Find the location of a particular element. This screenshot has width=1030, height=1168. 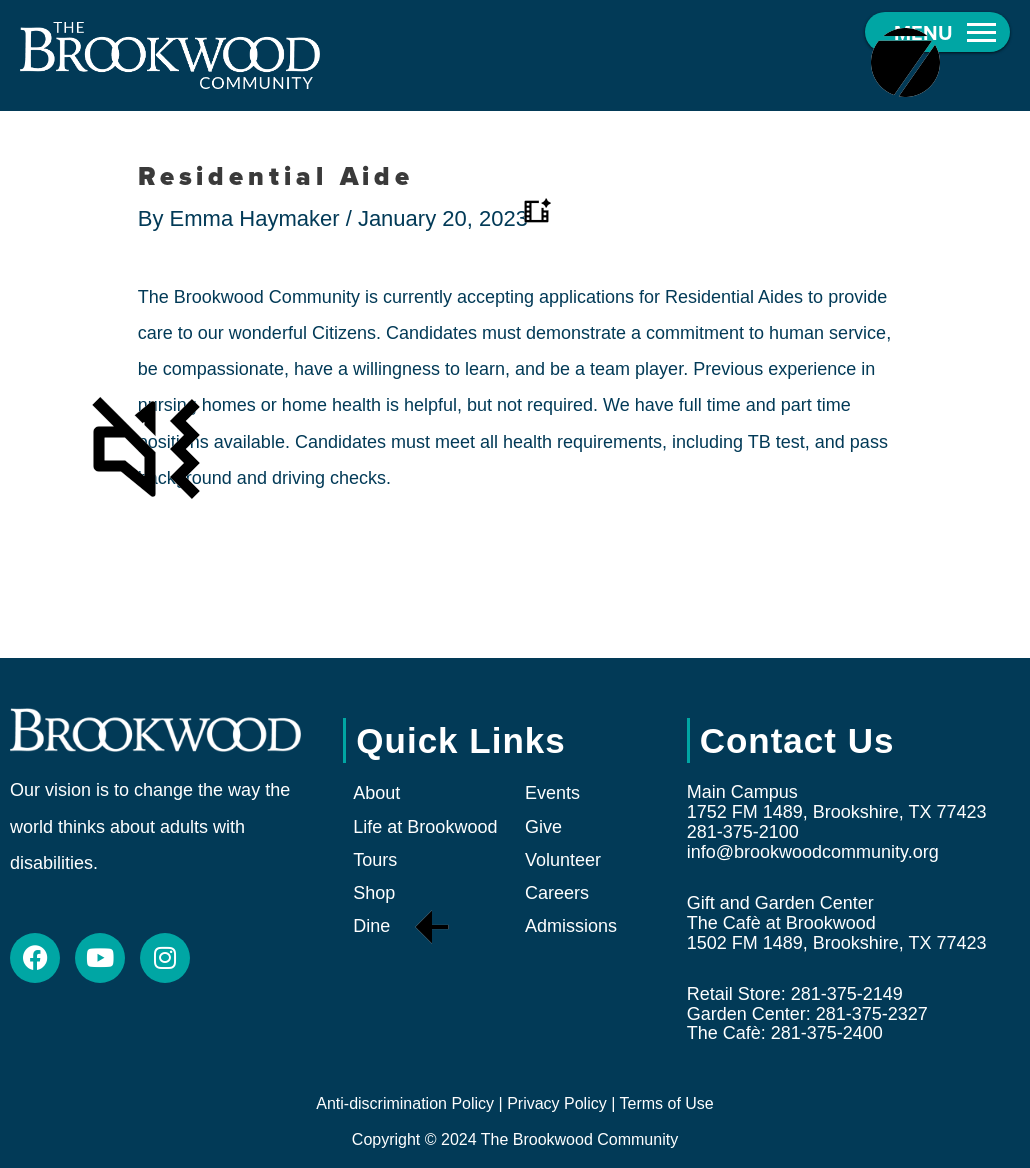

go back to the previous screen is located at coordinates (432, 927).